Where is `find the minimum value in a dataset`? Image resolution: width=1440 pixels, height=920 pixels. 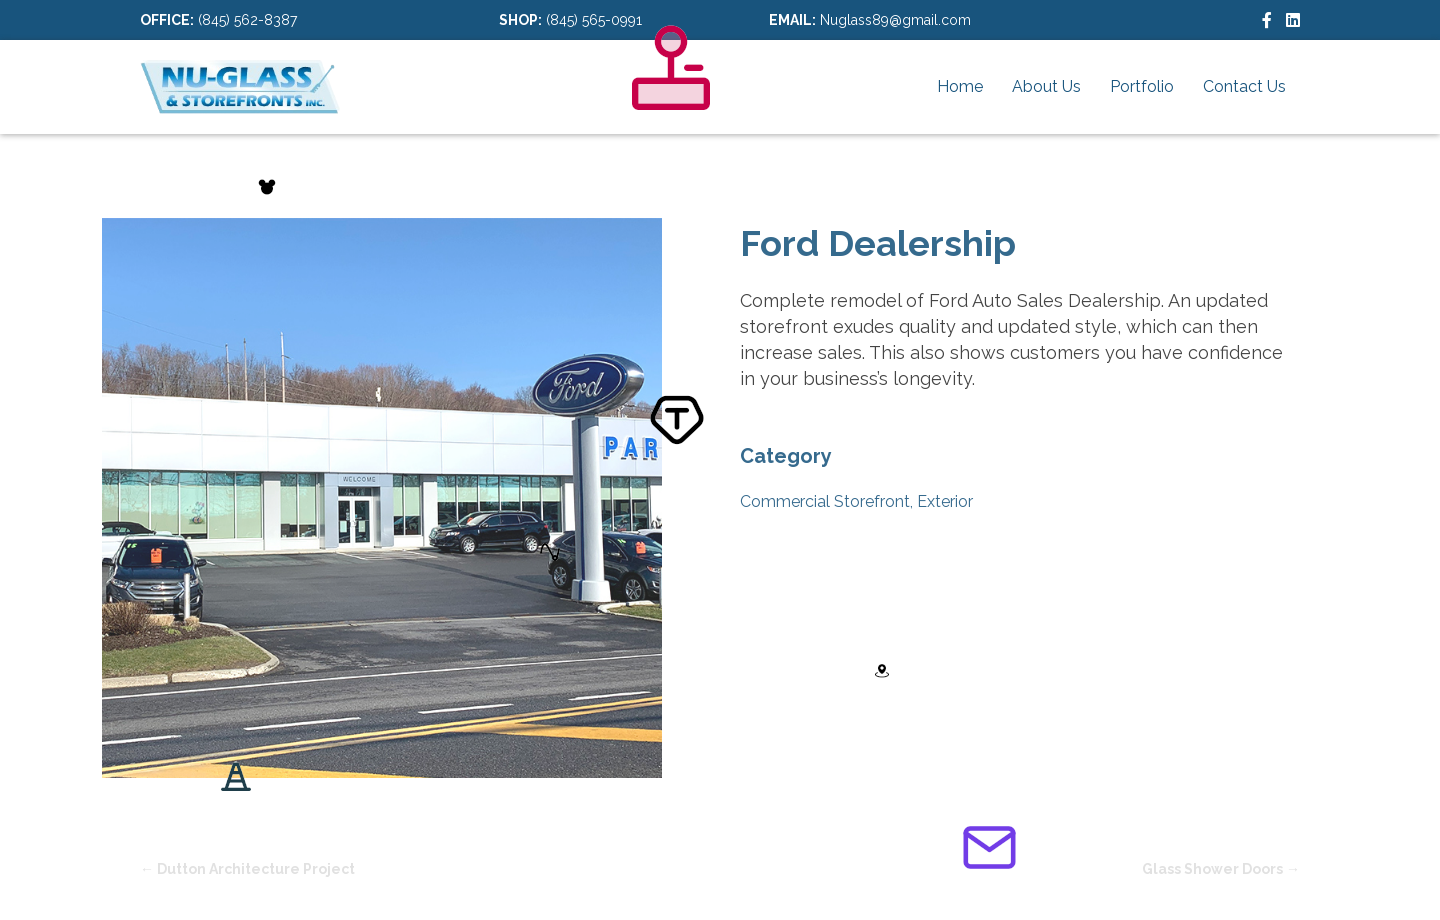 find the minimum value in a dataset is located at coordinates (550, 552).